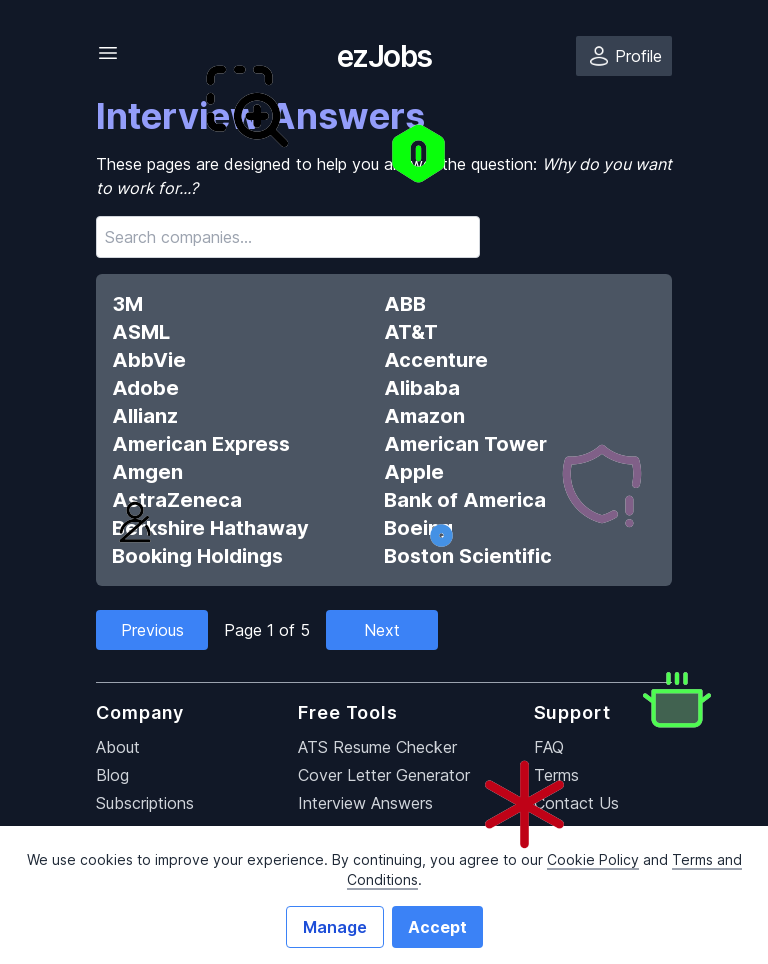 The image size is (768, 964). What do you see at coordinates (524, 804) in the screenshot?
I see `indicates a required field in a form` at bounding box center [524, 804].